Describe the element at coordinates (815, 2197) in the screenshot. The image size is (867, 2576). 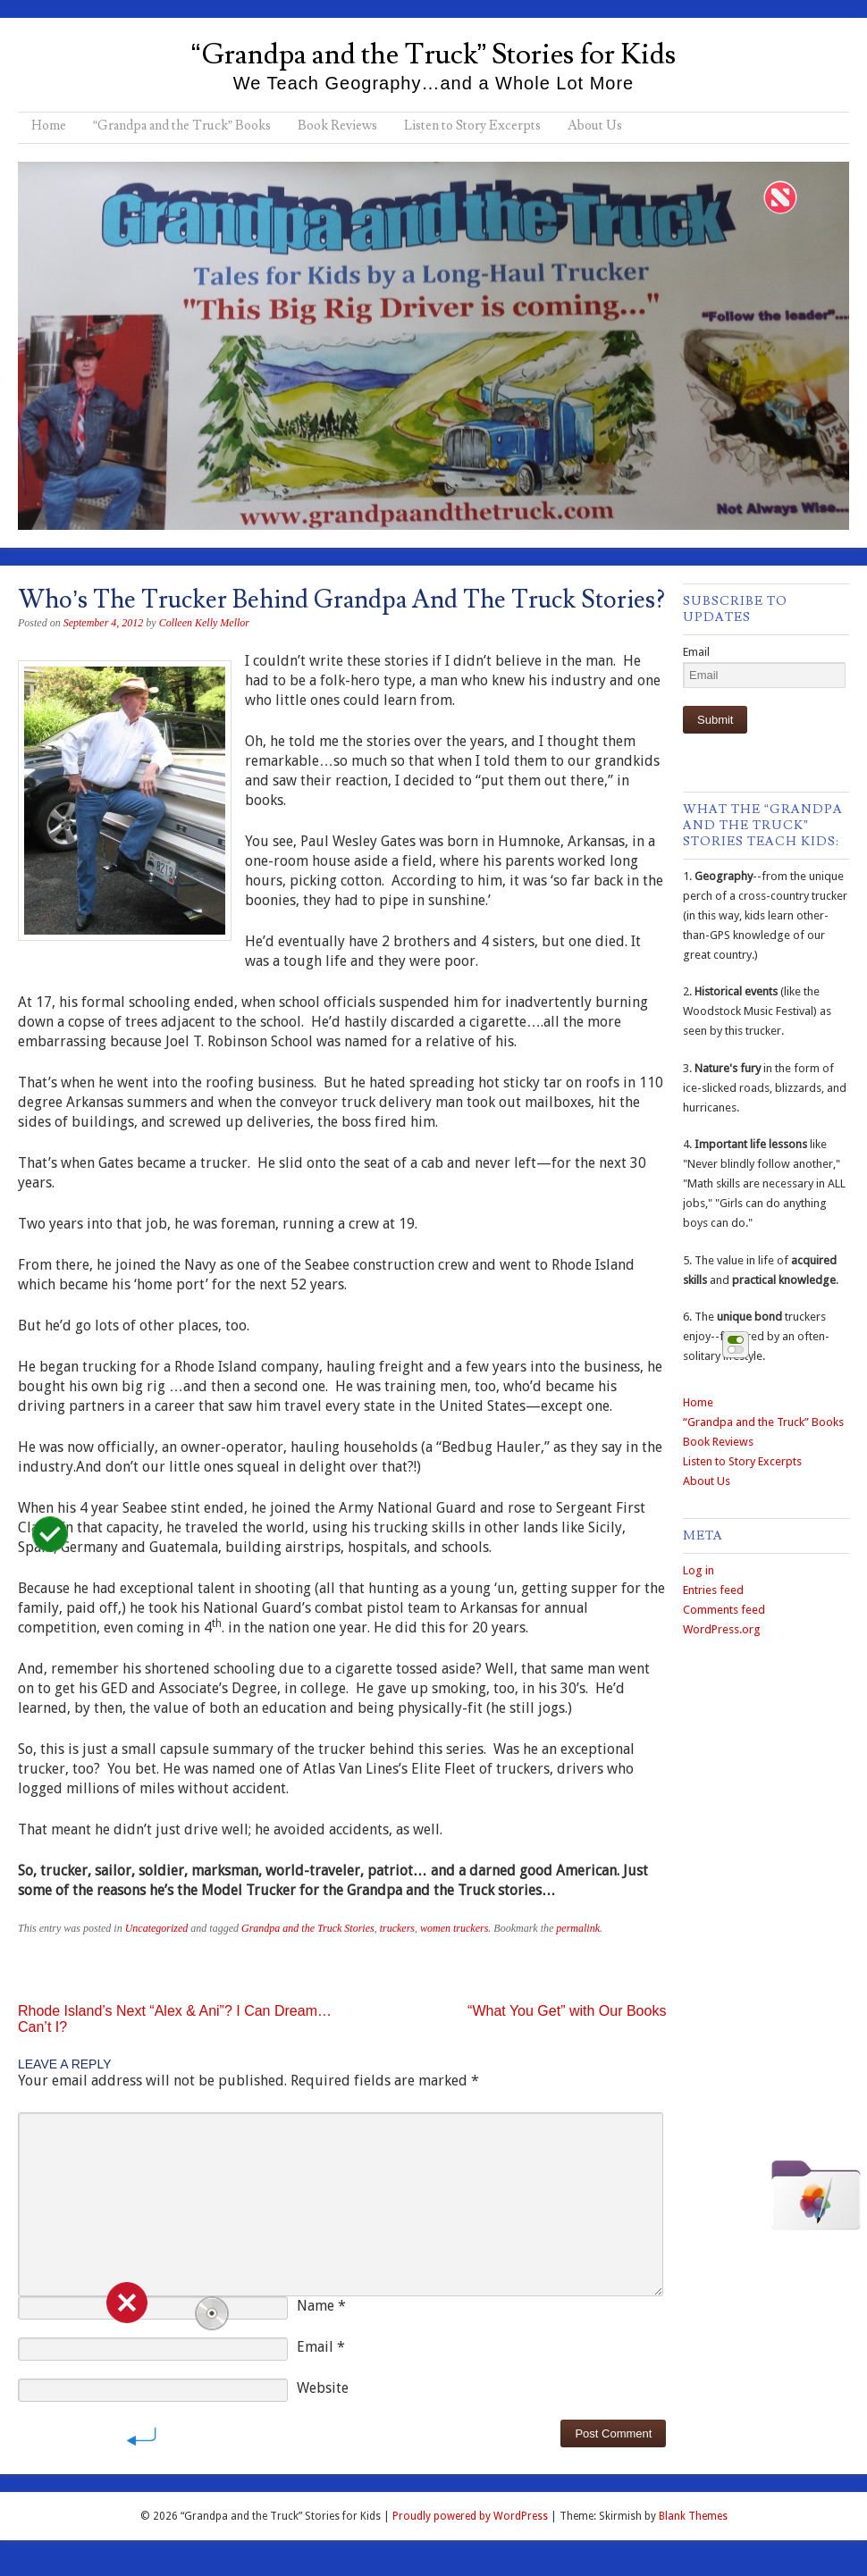
I see `open folder containing drawings or artwork` at that location.